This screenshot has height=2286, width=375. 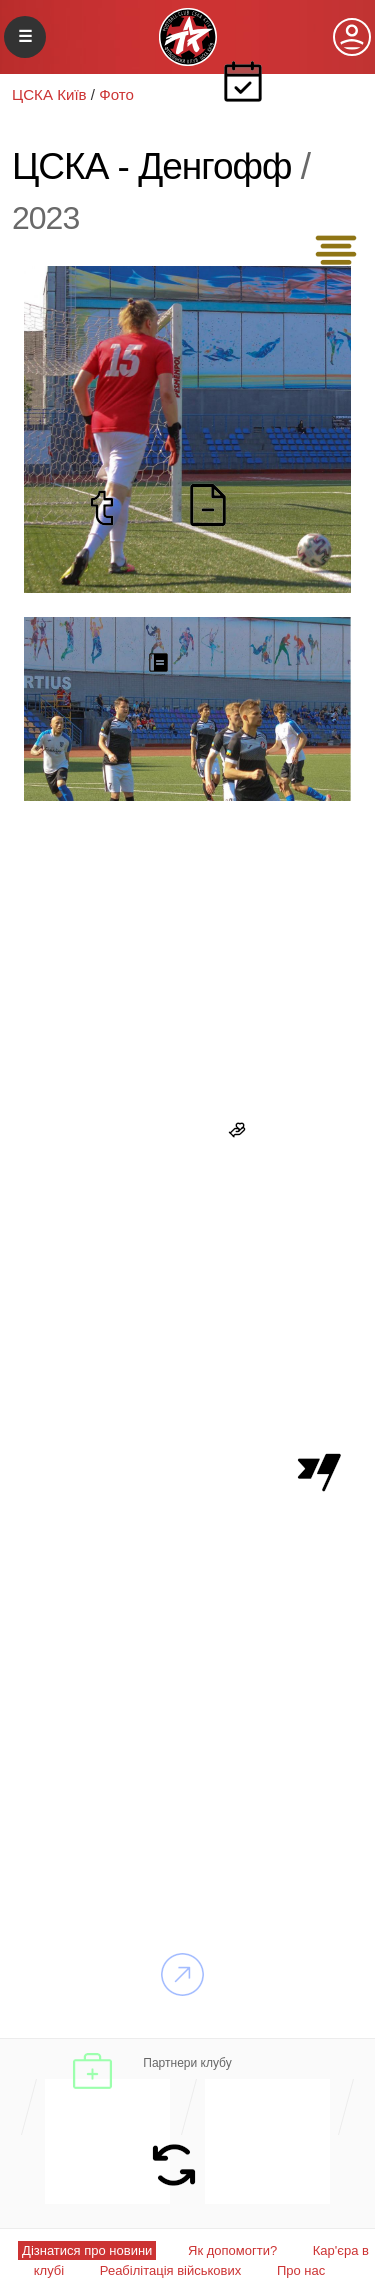 What do you see at coordinates (237, 1130) in the screenshot?
I see `donate or give support` at bounding box center [237, 1130].